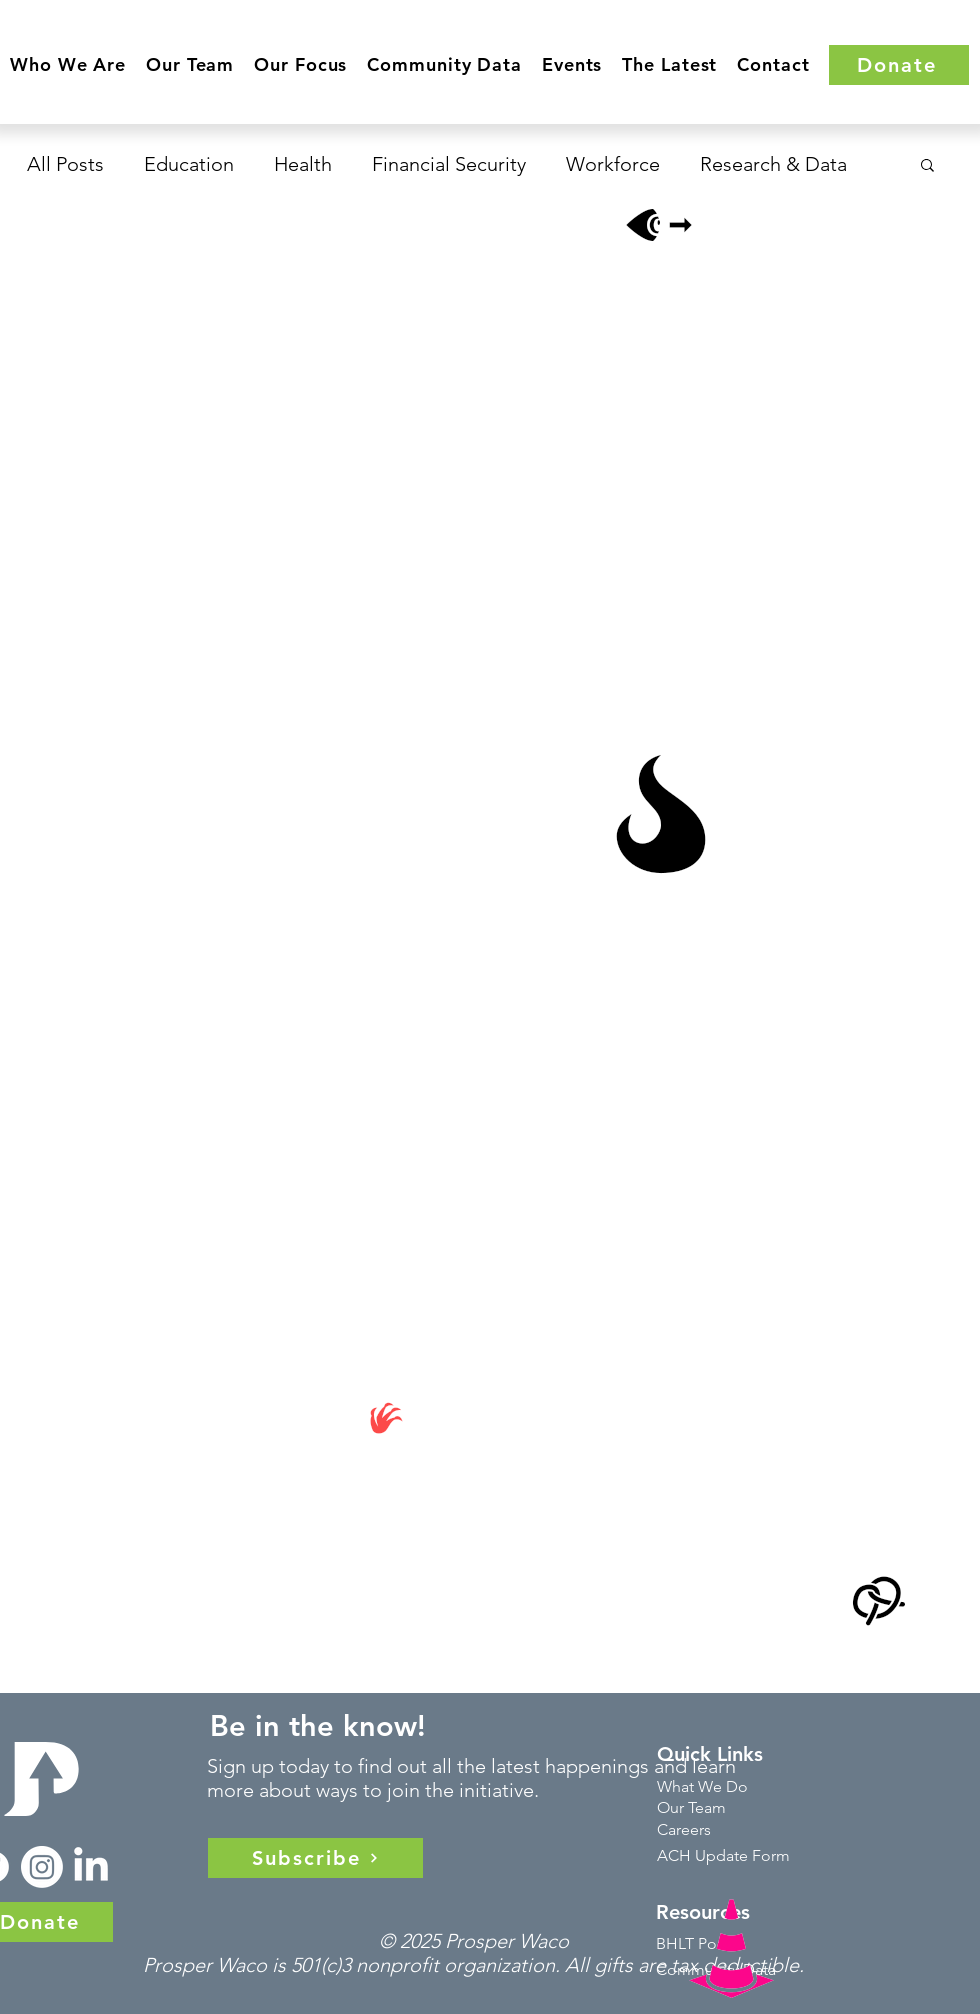 This screenshot has width=980, height=2014. What do you see at coordinates (386, 1417) in the screenshot?
I see `enemy grab or grapple attack in a game` at bounding box center [386, 1417].